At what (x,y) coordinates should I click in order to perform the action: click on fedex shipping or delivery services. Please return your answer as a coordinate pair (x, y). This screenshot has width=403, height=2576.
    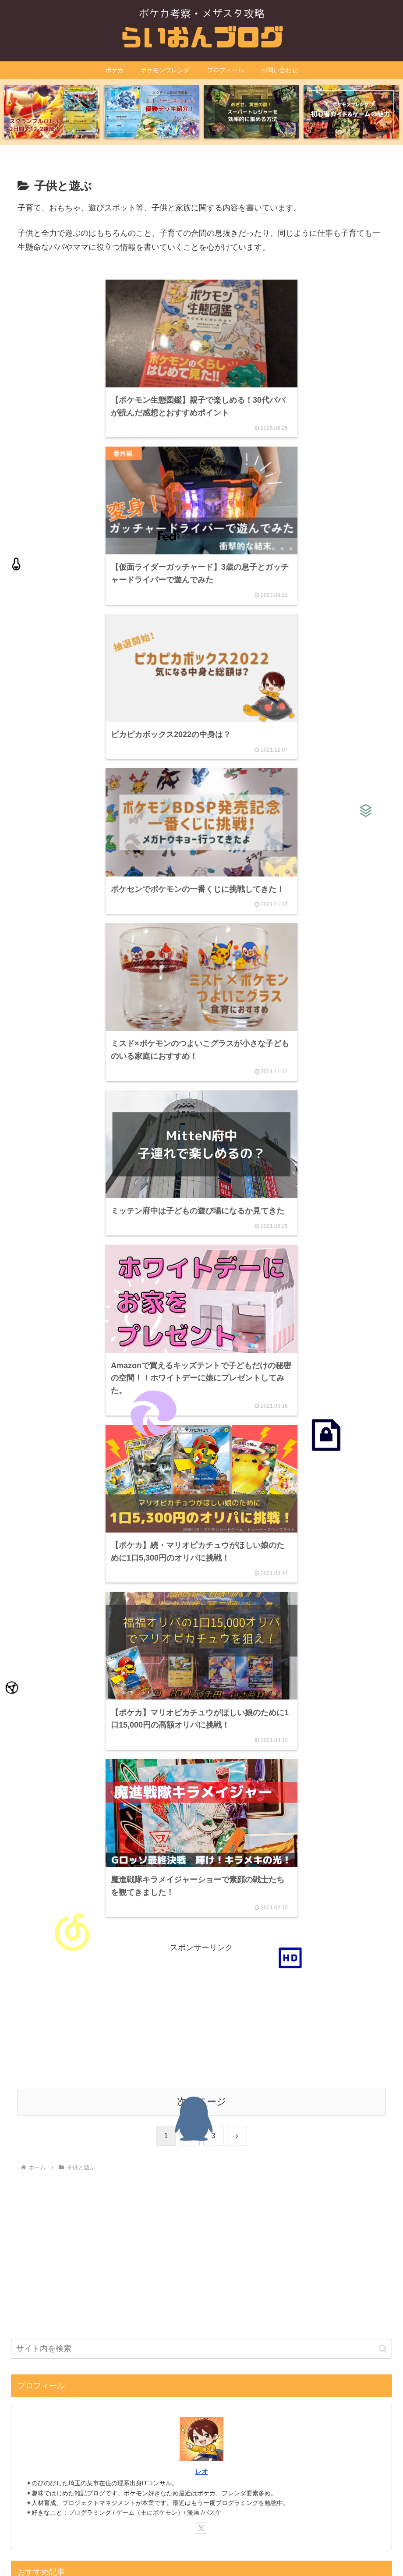
    Looking at the image, I should click on (174, 536).